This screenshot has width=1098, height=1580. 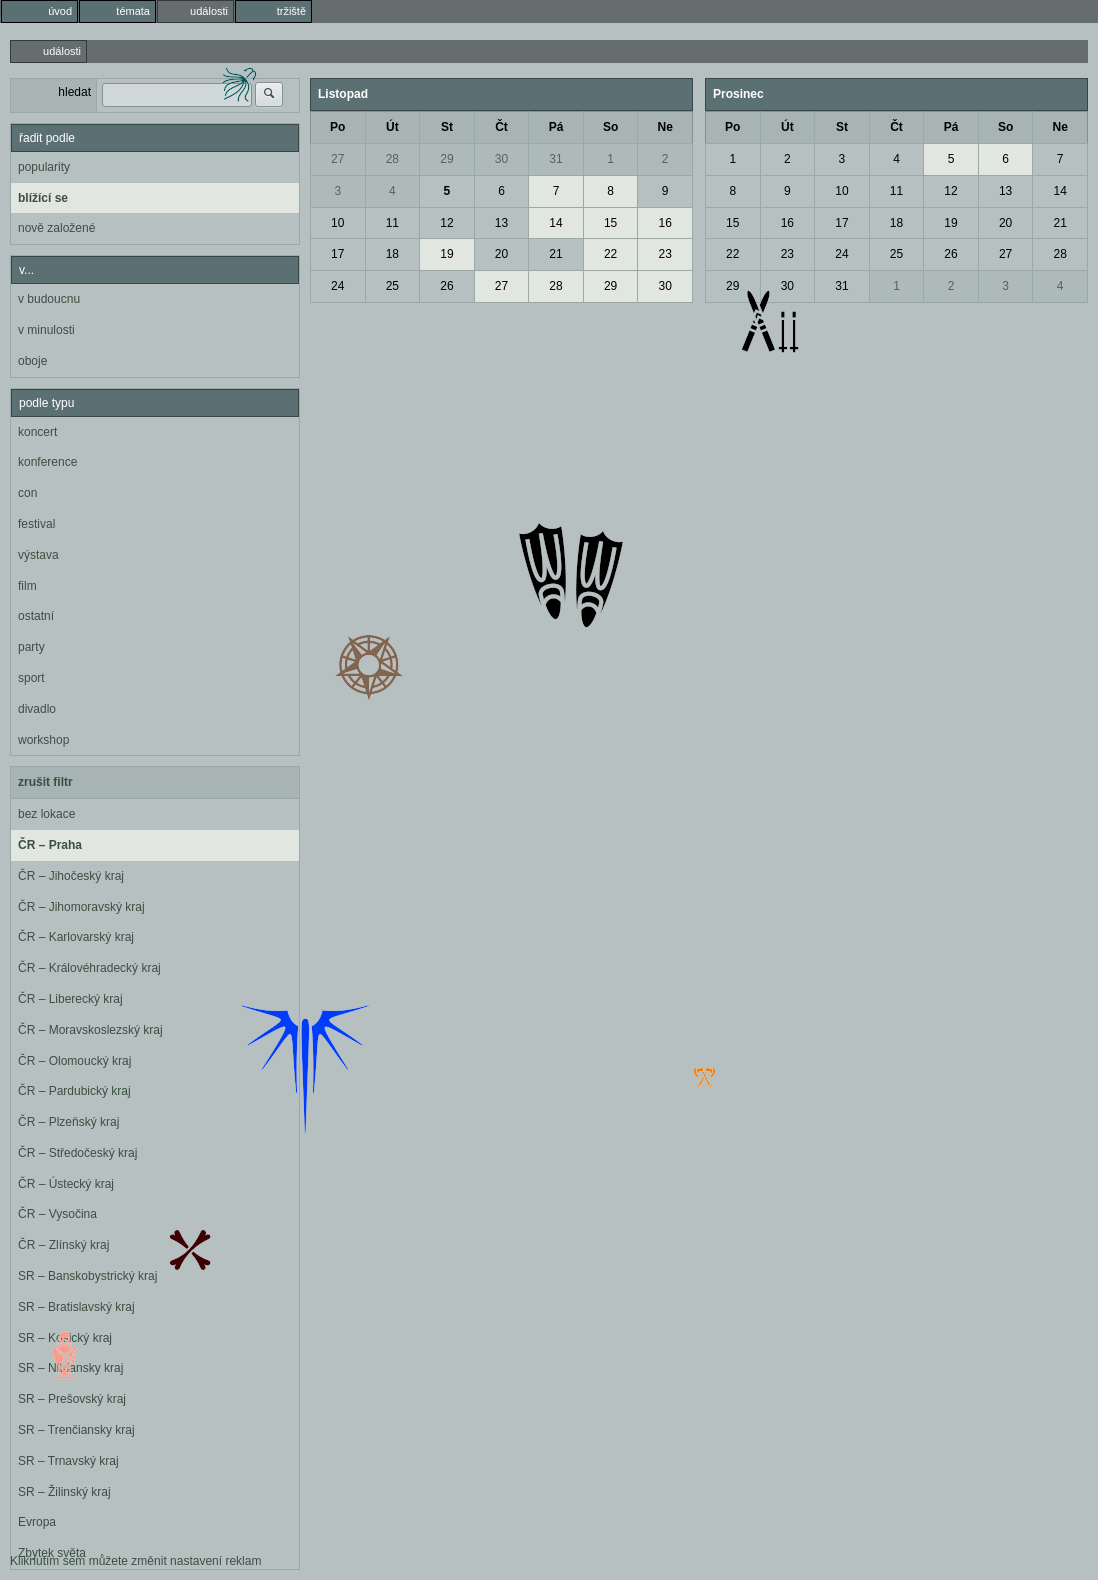 What do you see at coordinates (64, 1354) in the screenshot?
I see `access philosophy or humanities content` at bounding box center [64, 1354].